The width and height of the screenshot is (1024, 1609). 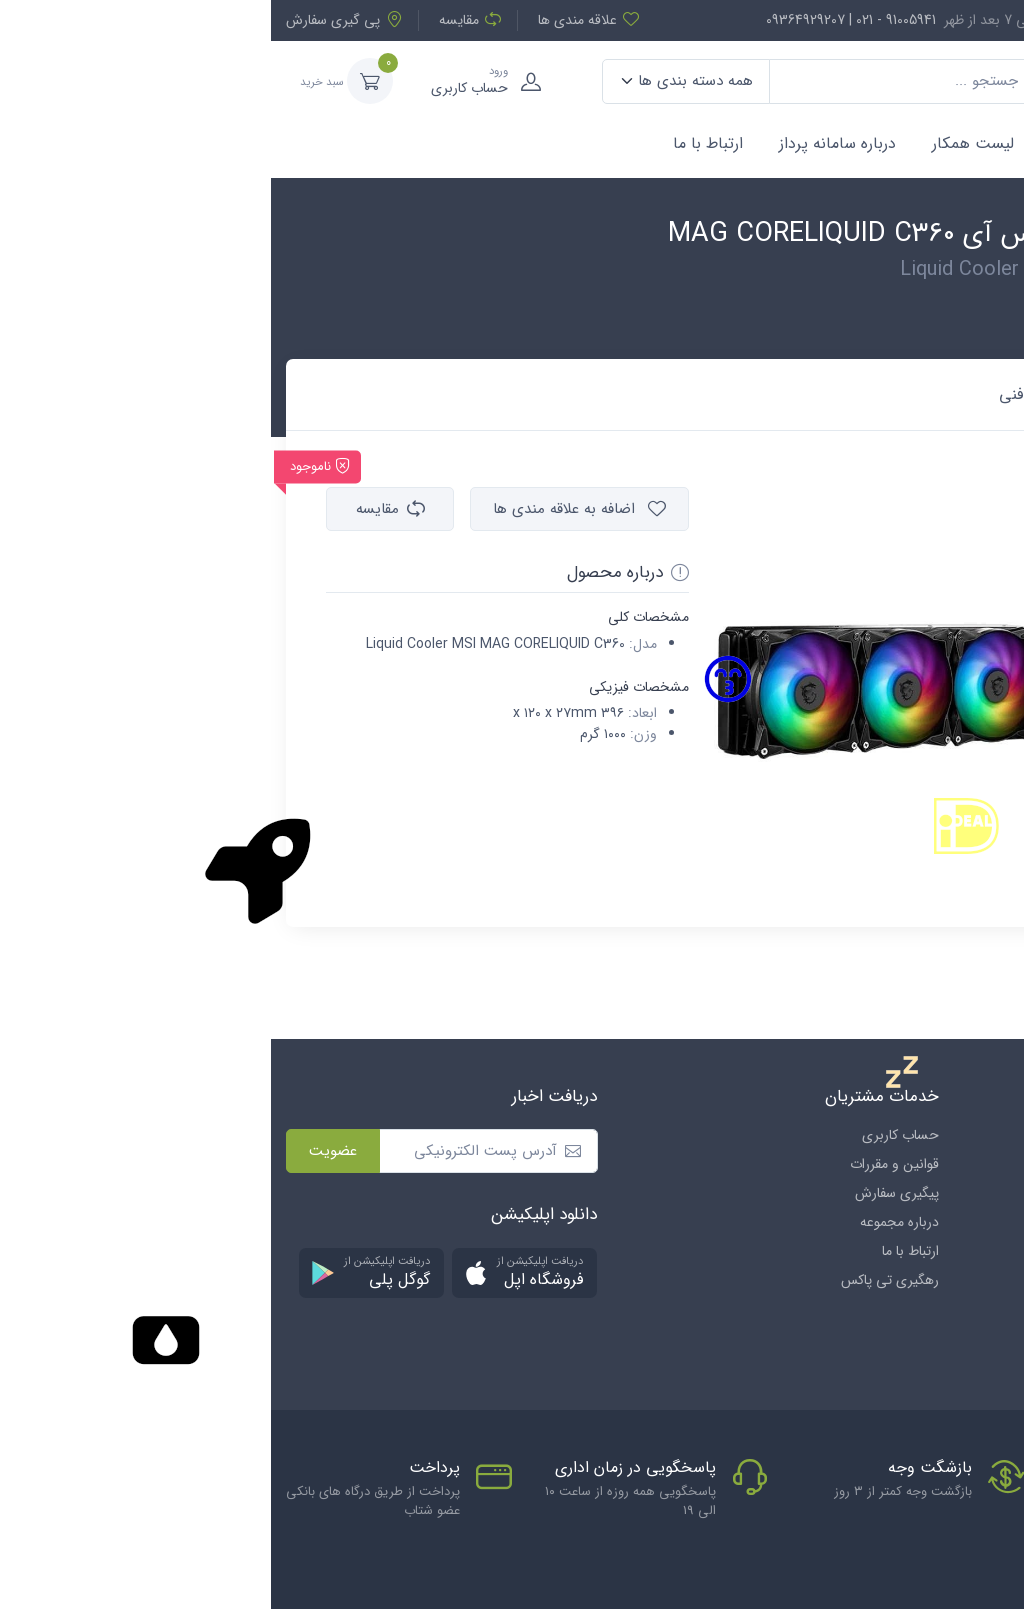 I want to click on lumon industries logo from the TV series severance, so click(x=166, y=1342).